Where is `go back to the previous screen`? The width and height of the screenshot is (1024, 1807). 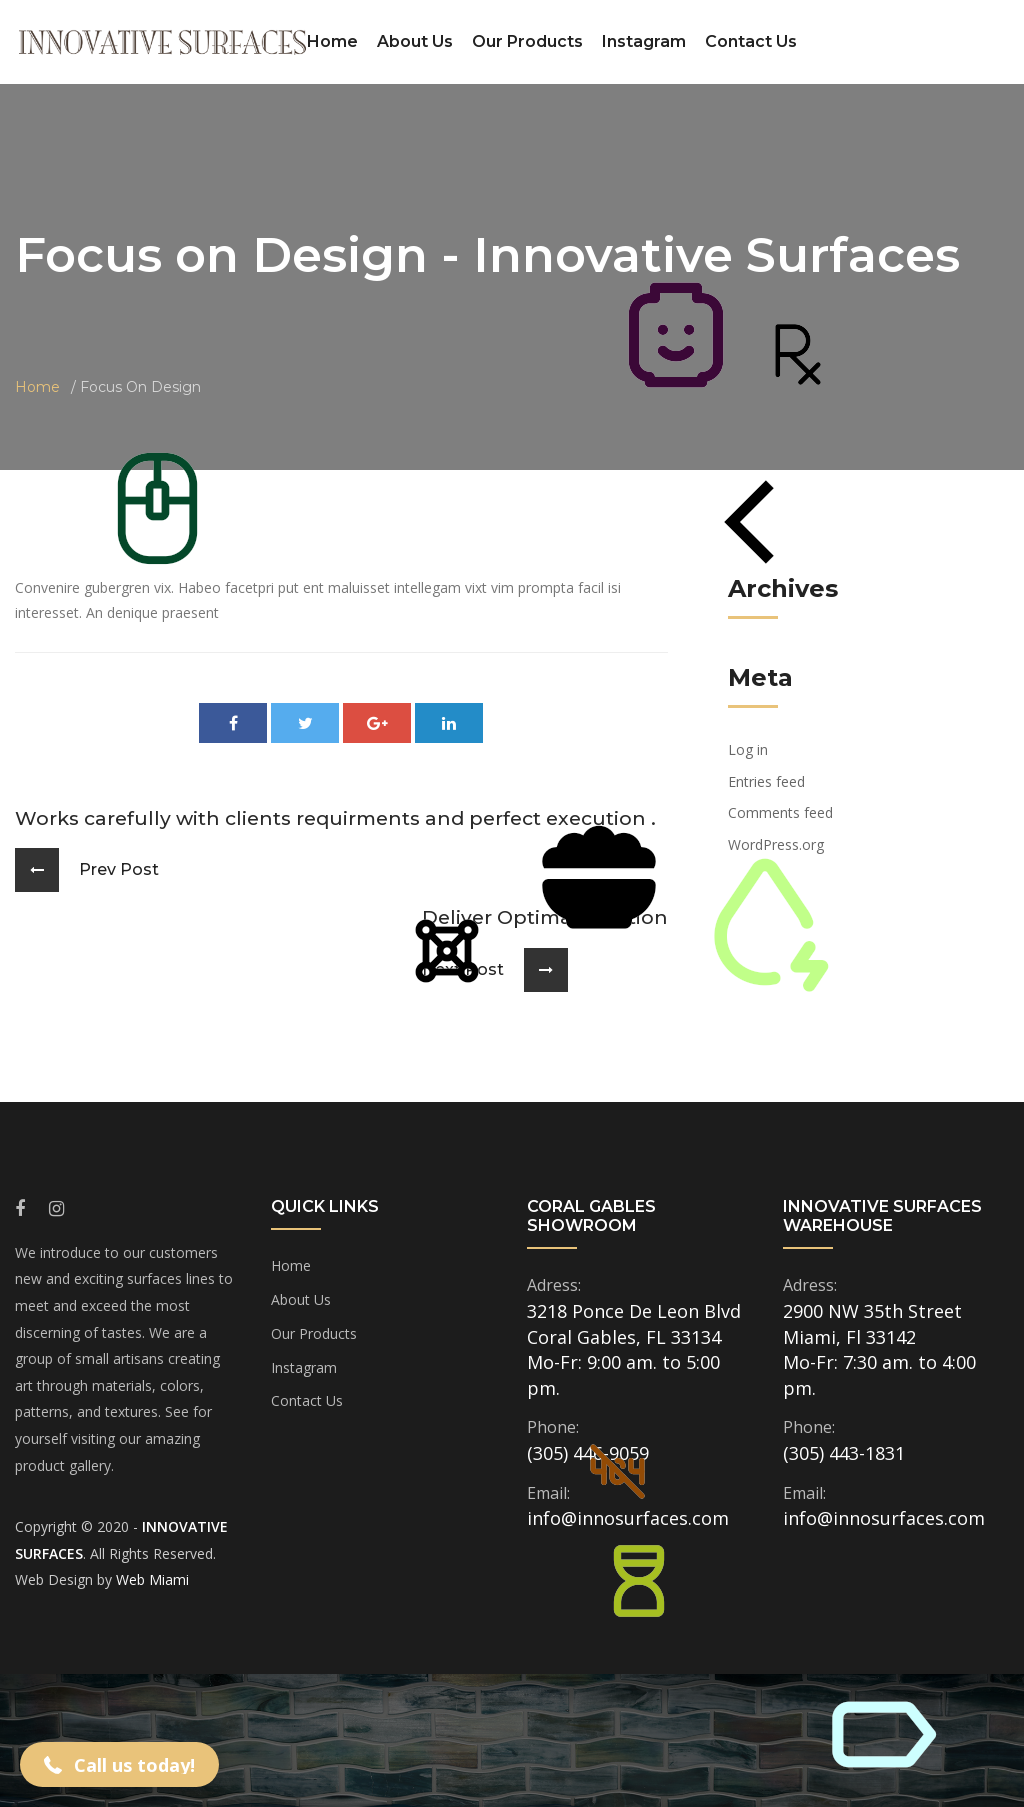 go back to the previous screen is located at coordinates (749, 522).